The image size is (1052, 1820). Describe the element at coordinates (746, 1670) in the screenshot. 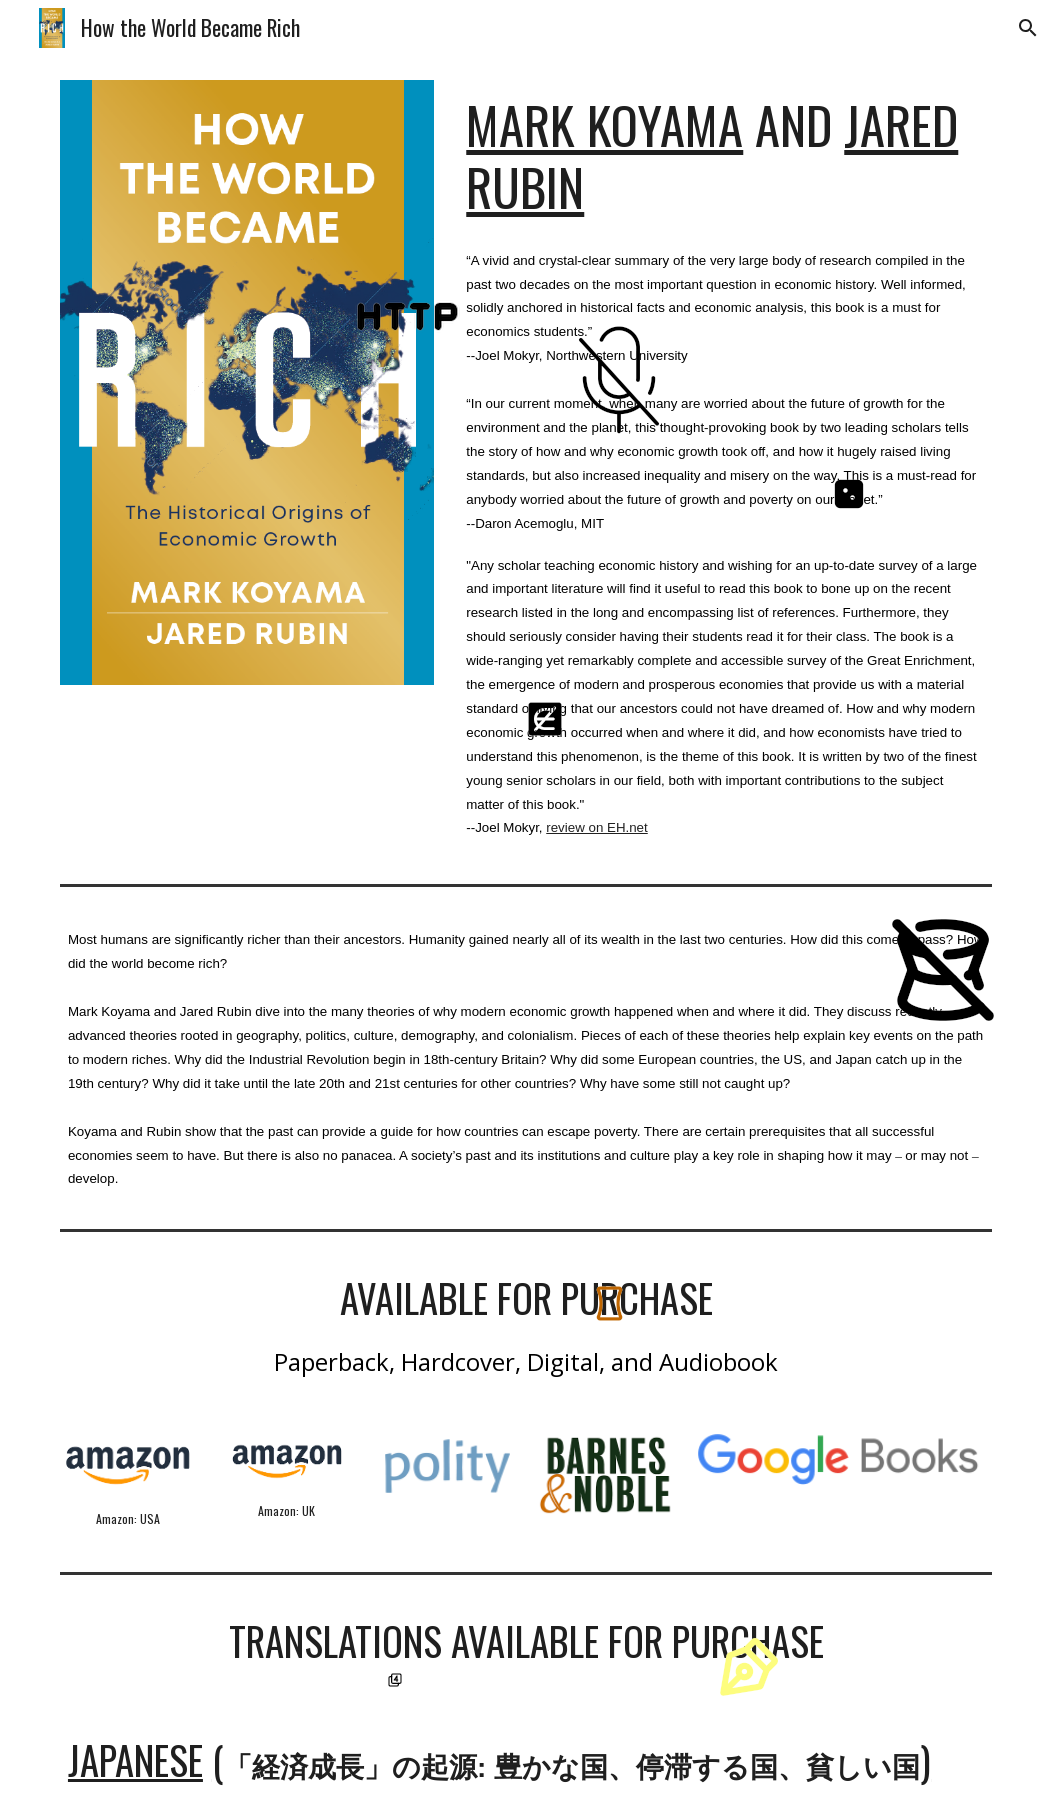

I see `access drawing or illustration tools` at that location.